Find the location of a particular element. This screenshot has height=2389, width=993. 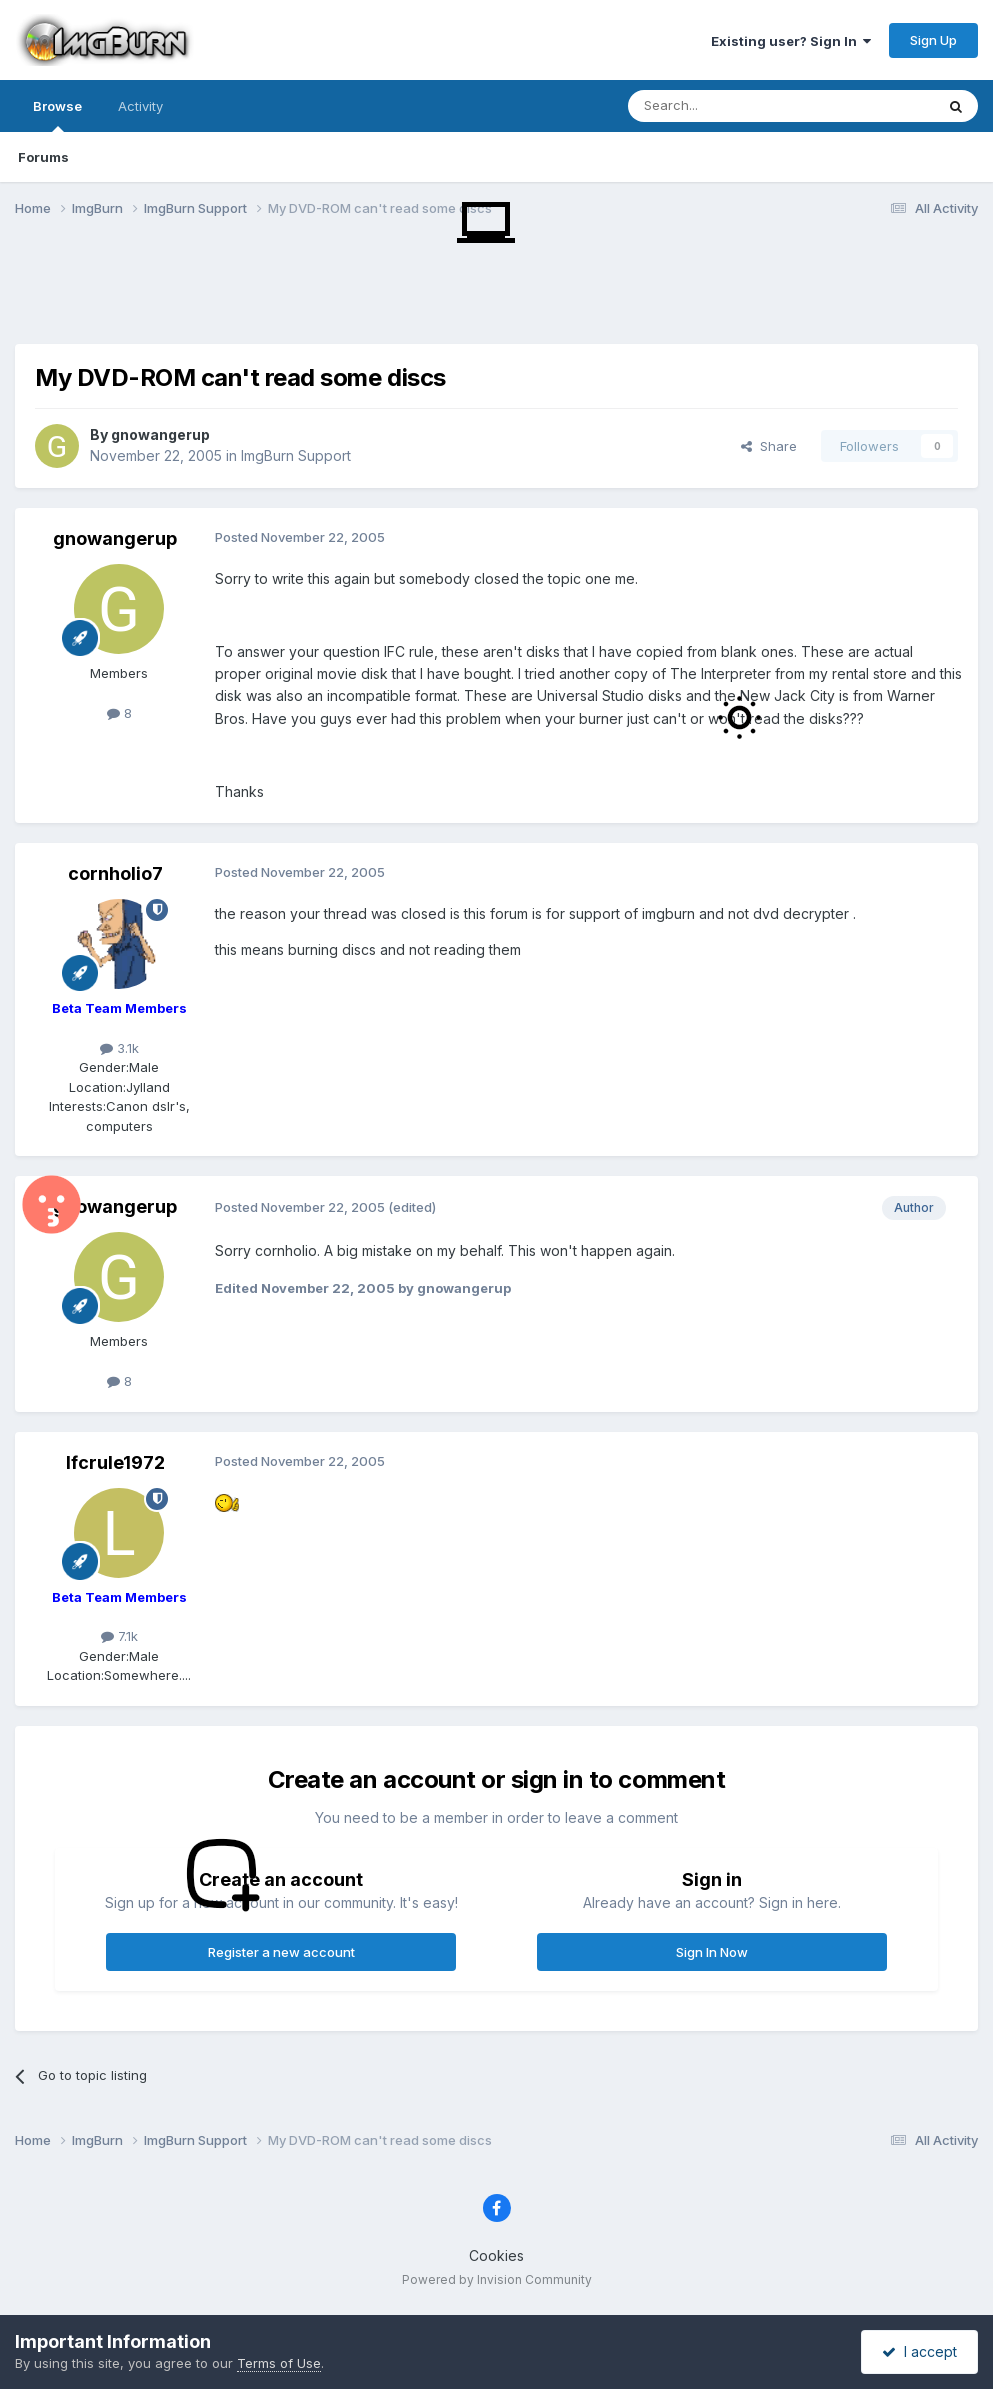

adjust screen brightness to low setting is located at coordinates (739, 717).